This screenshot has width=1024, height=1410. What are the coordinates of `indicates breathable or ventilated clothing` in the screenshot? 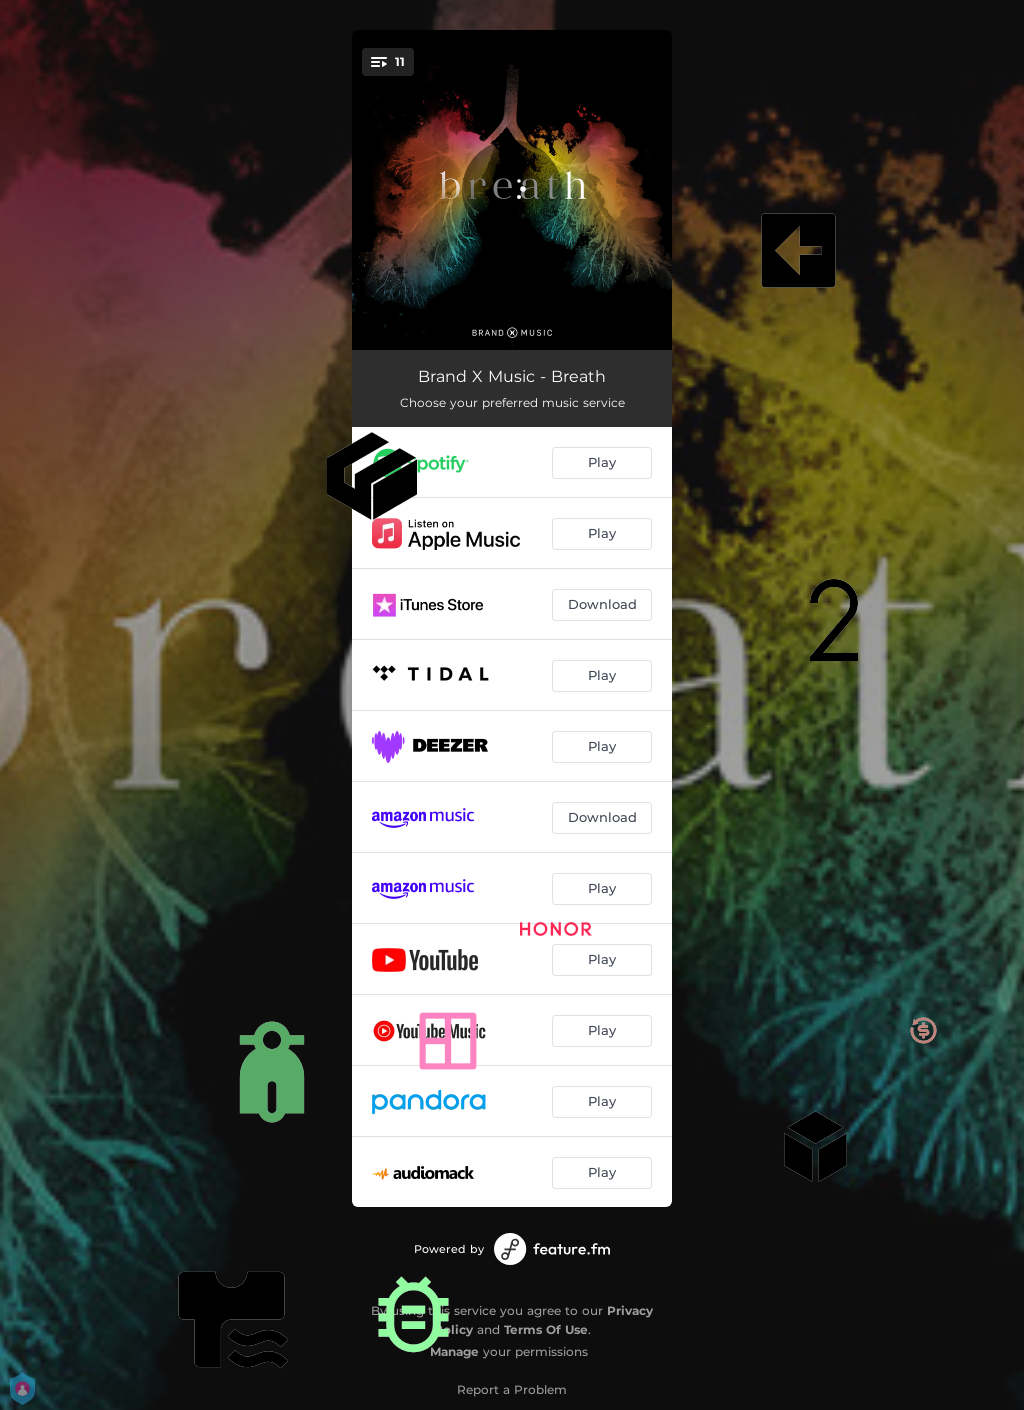 It's located at (231, 1319).